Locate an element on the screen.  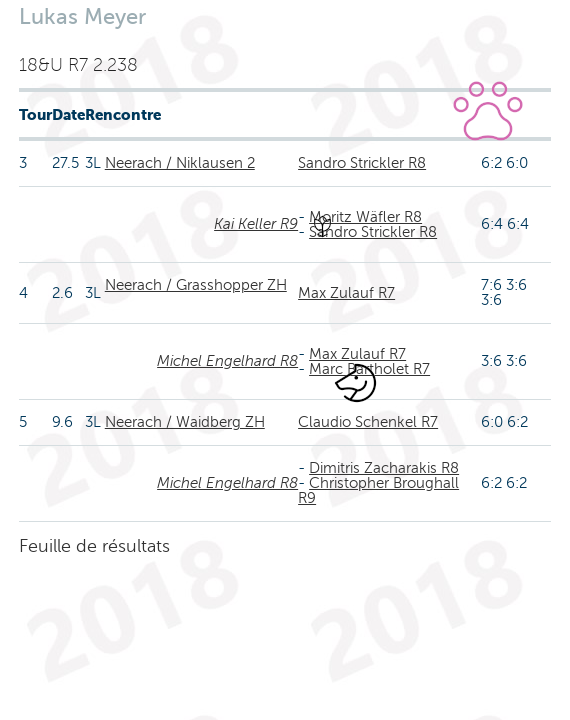
access garden or plant-related features is located at coordinates (322, 226).